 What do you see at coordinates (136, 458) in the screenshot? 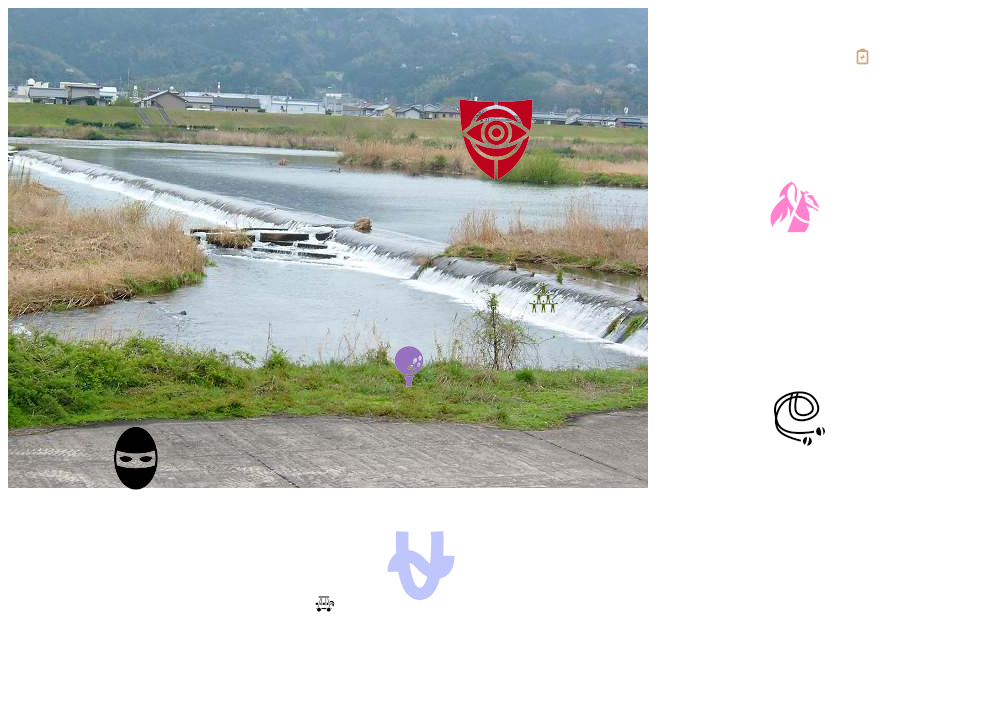
I see `toggle stealth or incognito mode` at bounding box center [136, 458].